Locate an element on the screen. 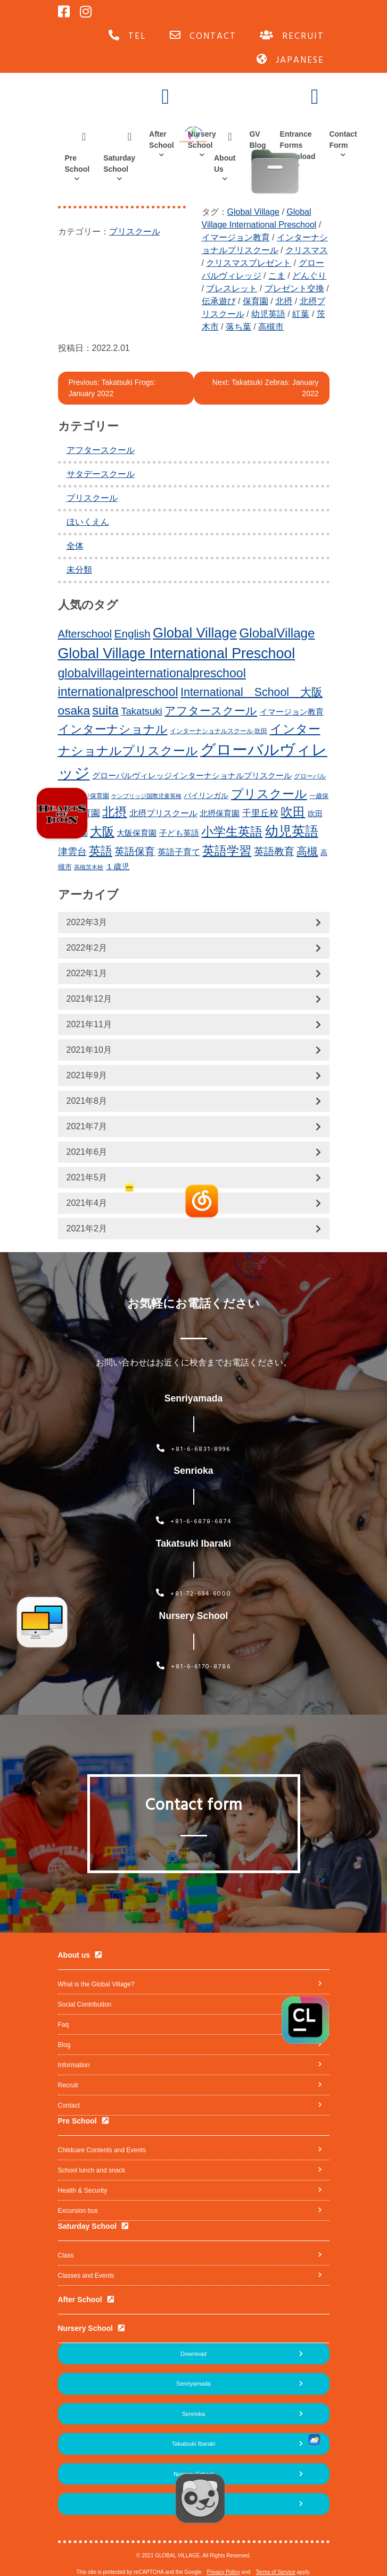 The height and width of the screenshot is (2576, 387). launch puppy linux operating system is located at coordinates (200, 2498).